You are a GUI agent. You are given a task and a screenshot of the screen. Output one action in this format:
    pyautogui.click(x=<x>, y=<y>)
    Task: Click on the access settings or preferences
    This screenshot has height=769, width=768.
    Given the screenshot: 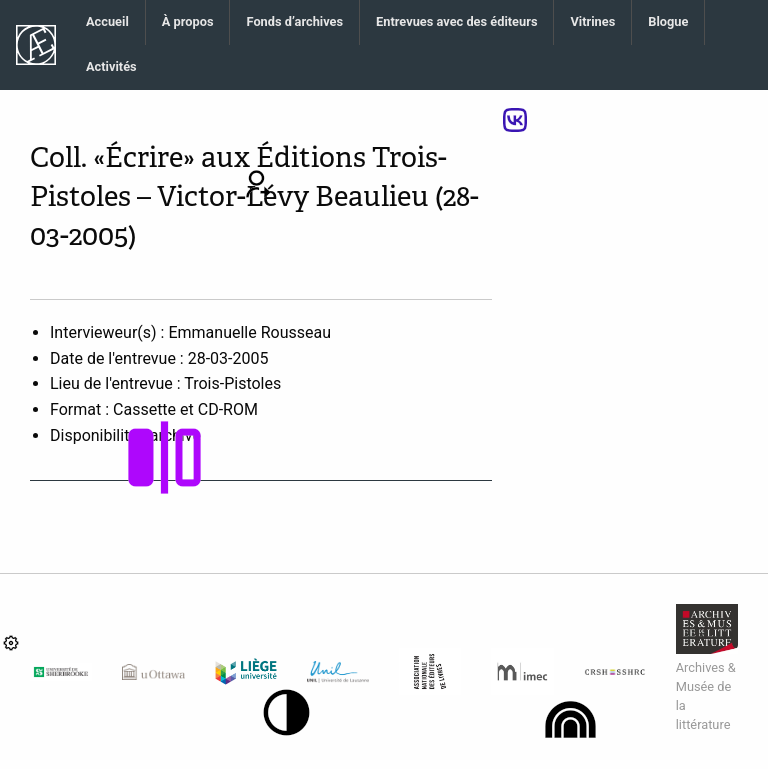 What is the action you would take?
    pyautogui.click(x=11, y=643)
    